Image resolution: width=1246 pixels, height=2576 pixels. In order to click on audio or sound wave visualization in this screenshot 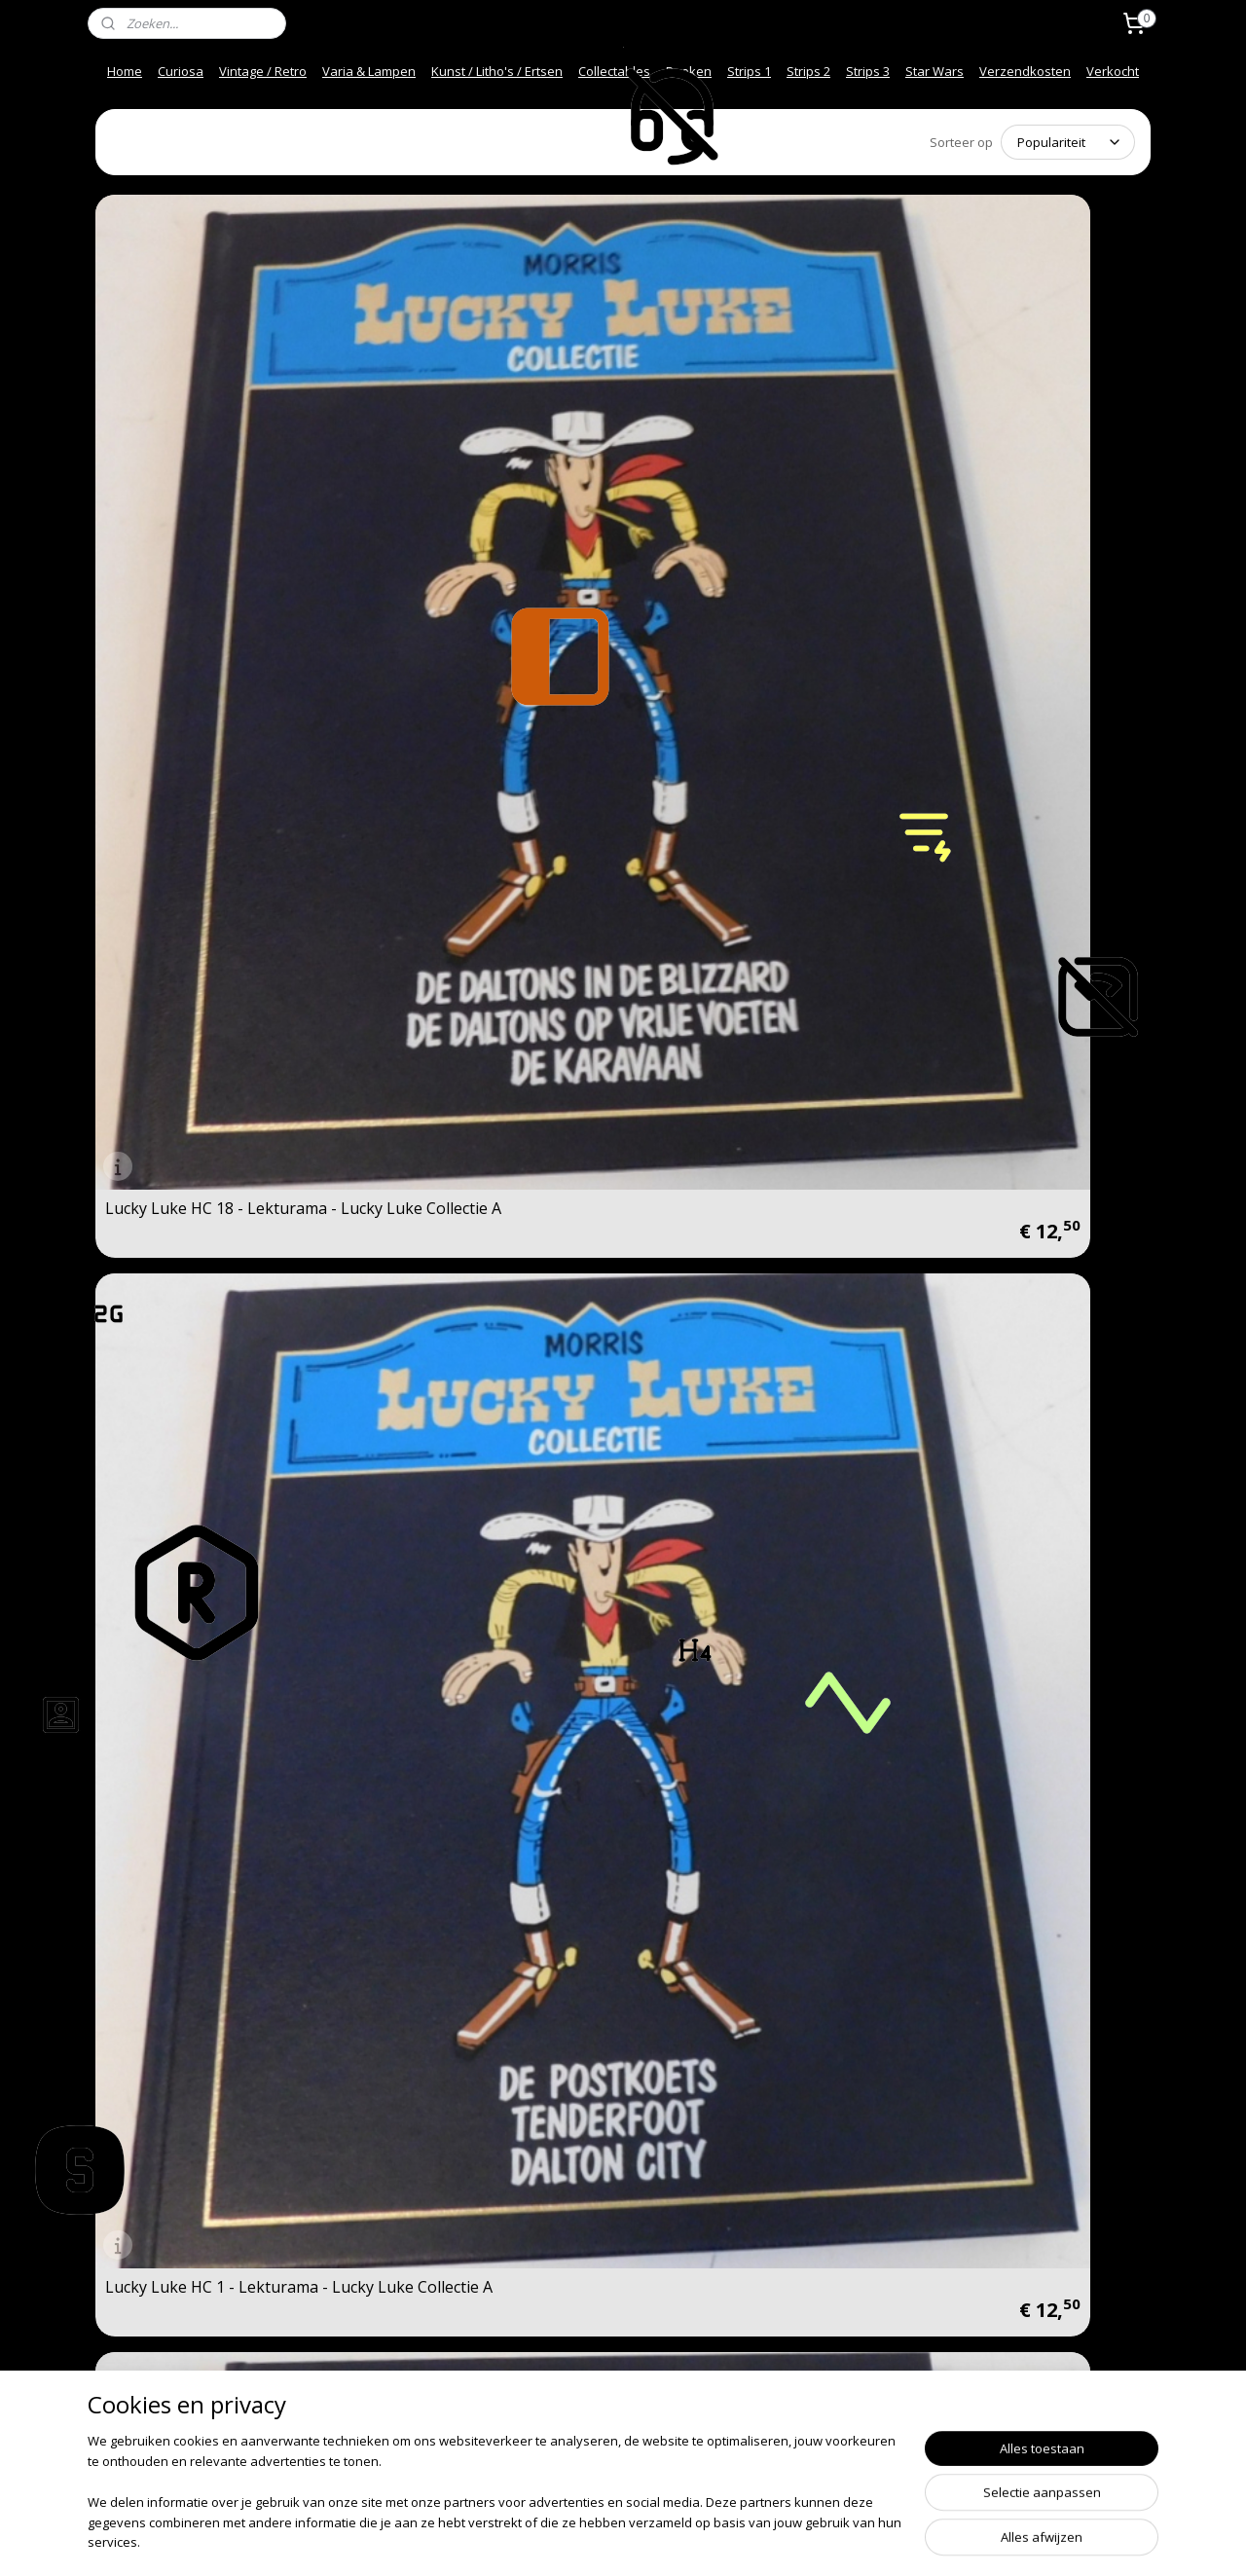, I will do `click(848, 1703)`.